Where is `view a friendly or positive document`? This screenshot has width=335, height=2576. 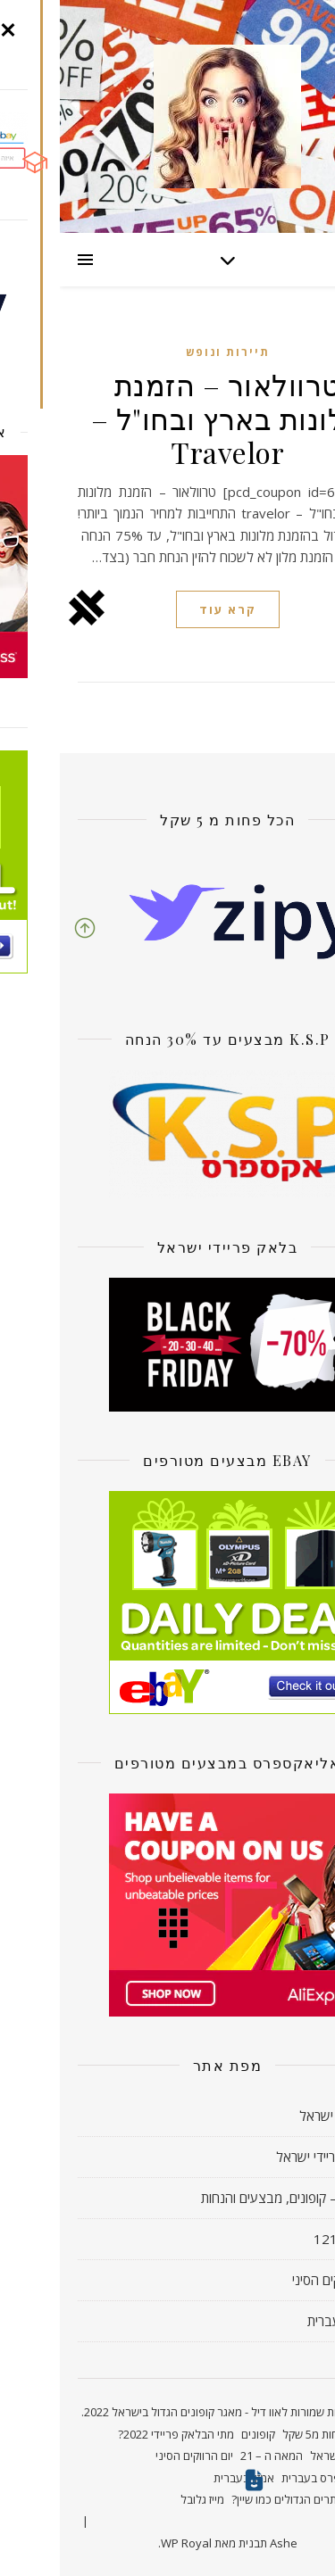 view a friendly or positive document is located at coordinates (254, 2480).